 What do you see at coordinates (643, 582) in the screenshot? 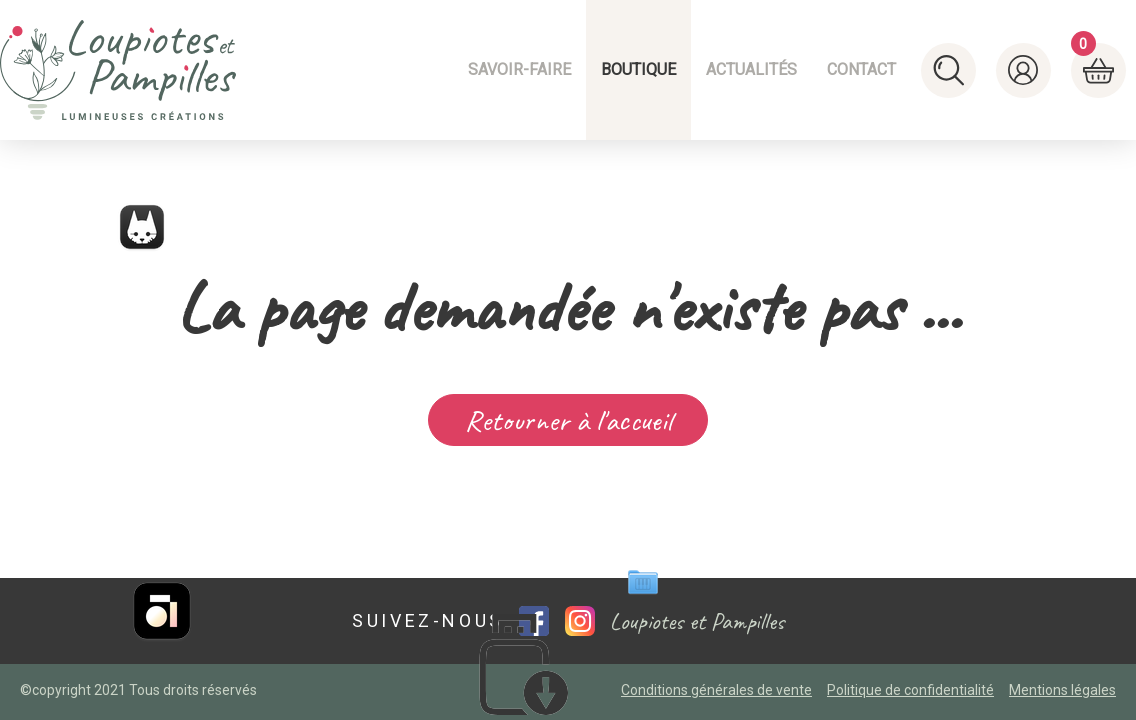
I see `open your music folder` at bounding box center [643, 582].